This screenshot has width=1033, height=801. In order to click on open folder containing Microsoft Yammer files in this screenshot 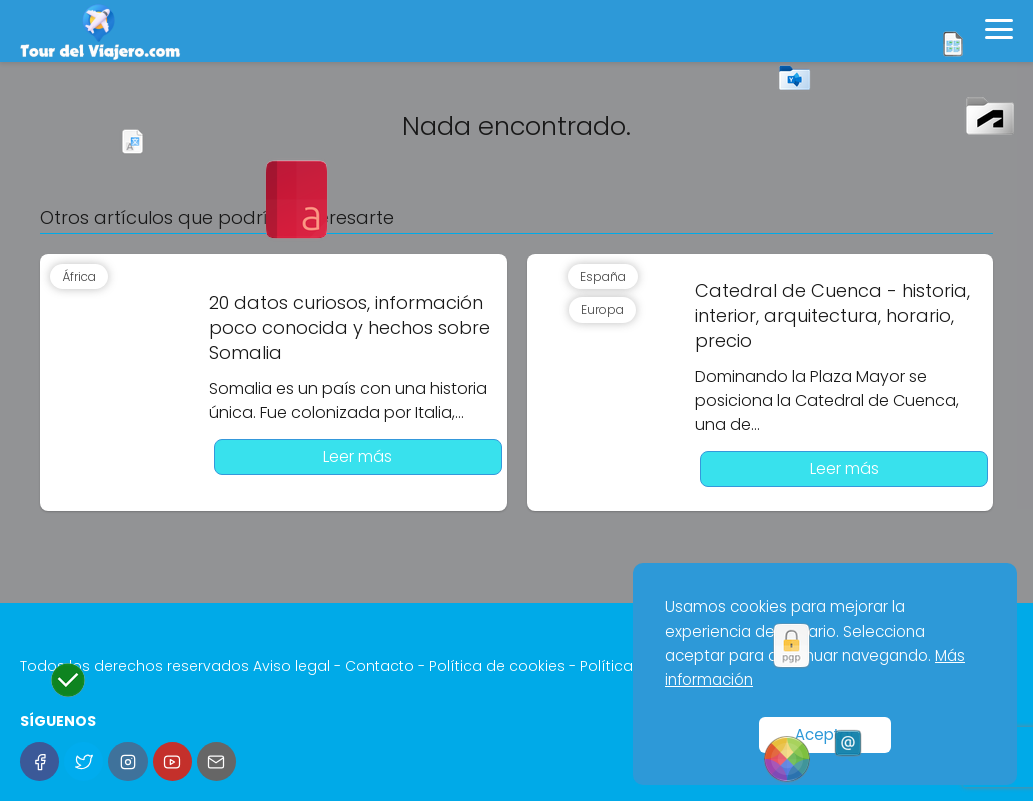, I will do `click(794, 78)`.